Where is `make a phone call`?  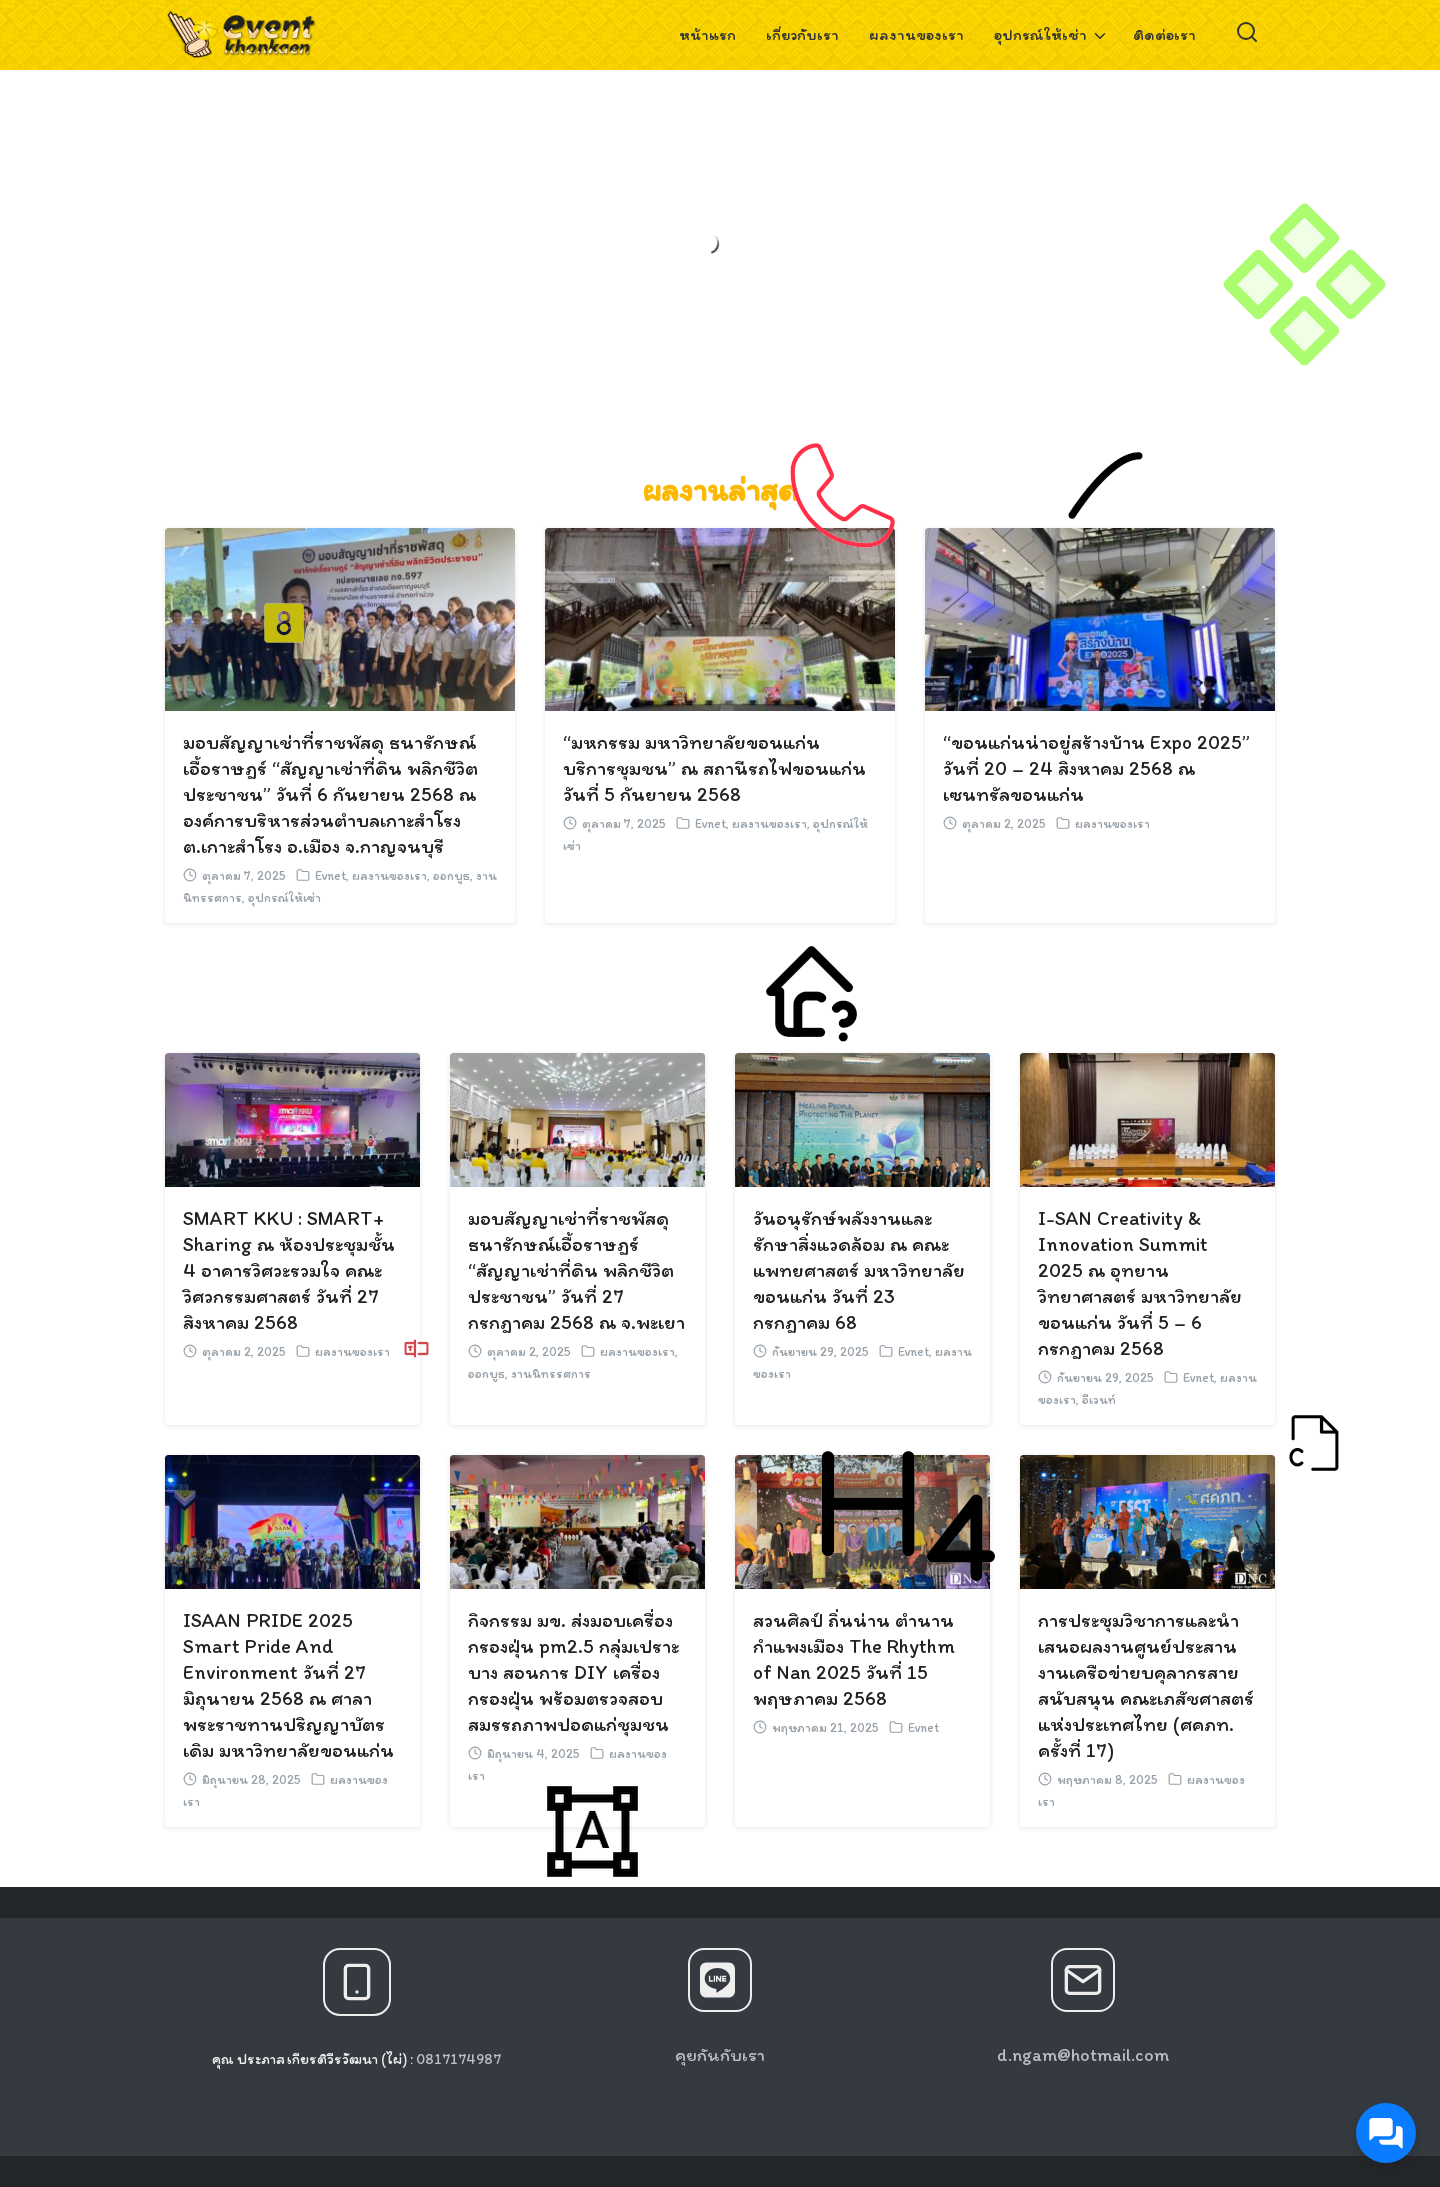 make a phone call is located at coordinates (840, 497).